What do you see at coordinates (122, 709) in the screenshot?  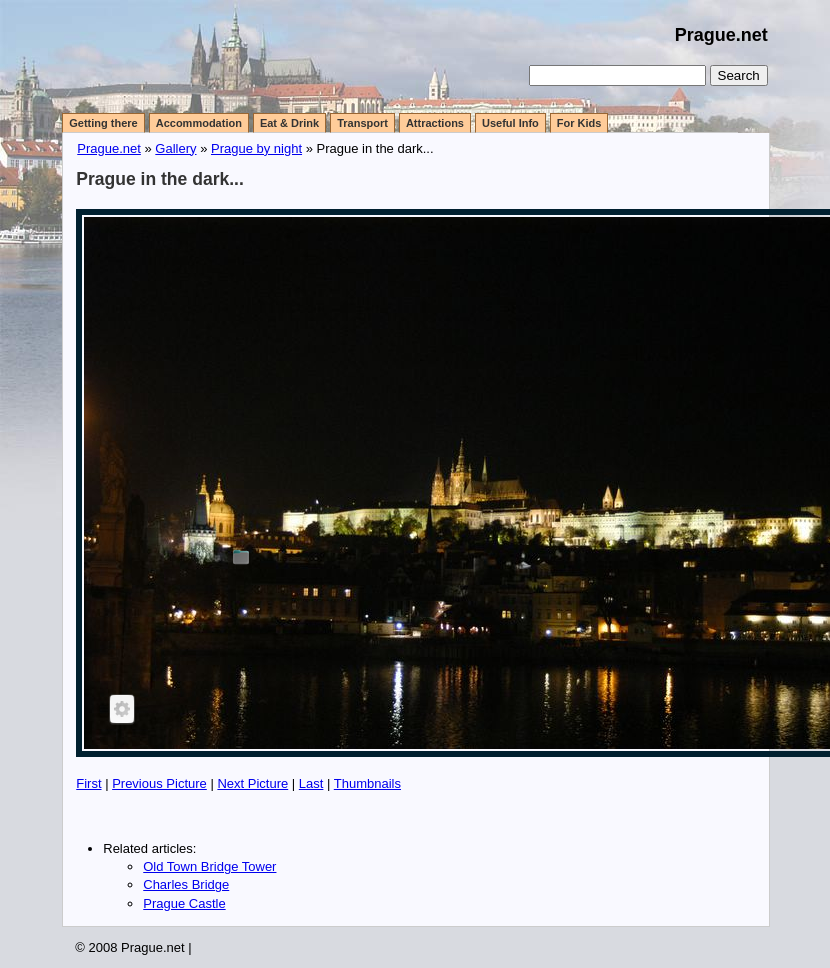 I see `a desktop application shortcut file` at bounding box center [122, 709].